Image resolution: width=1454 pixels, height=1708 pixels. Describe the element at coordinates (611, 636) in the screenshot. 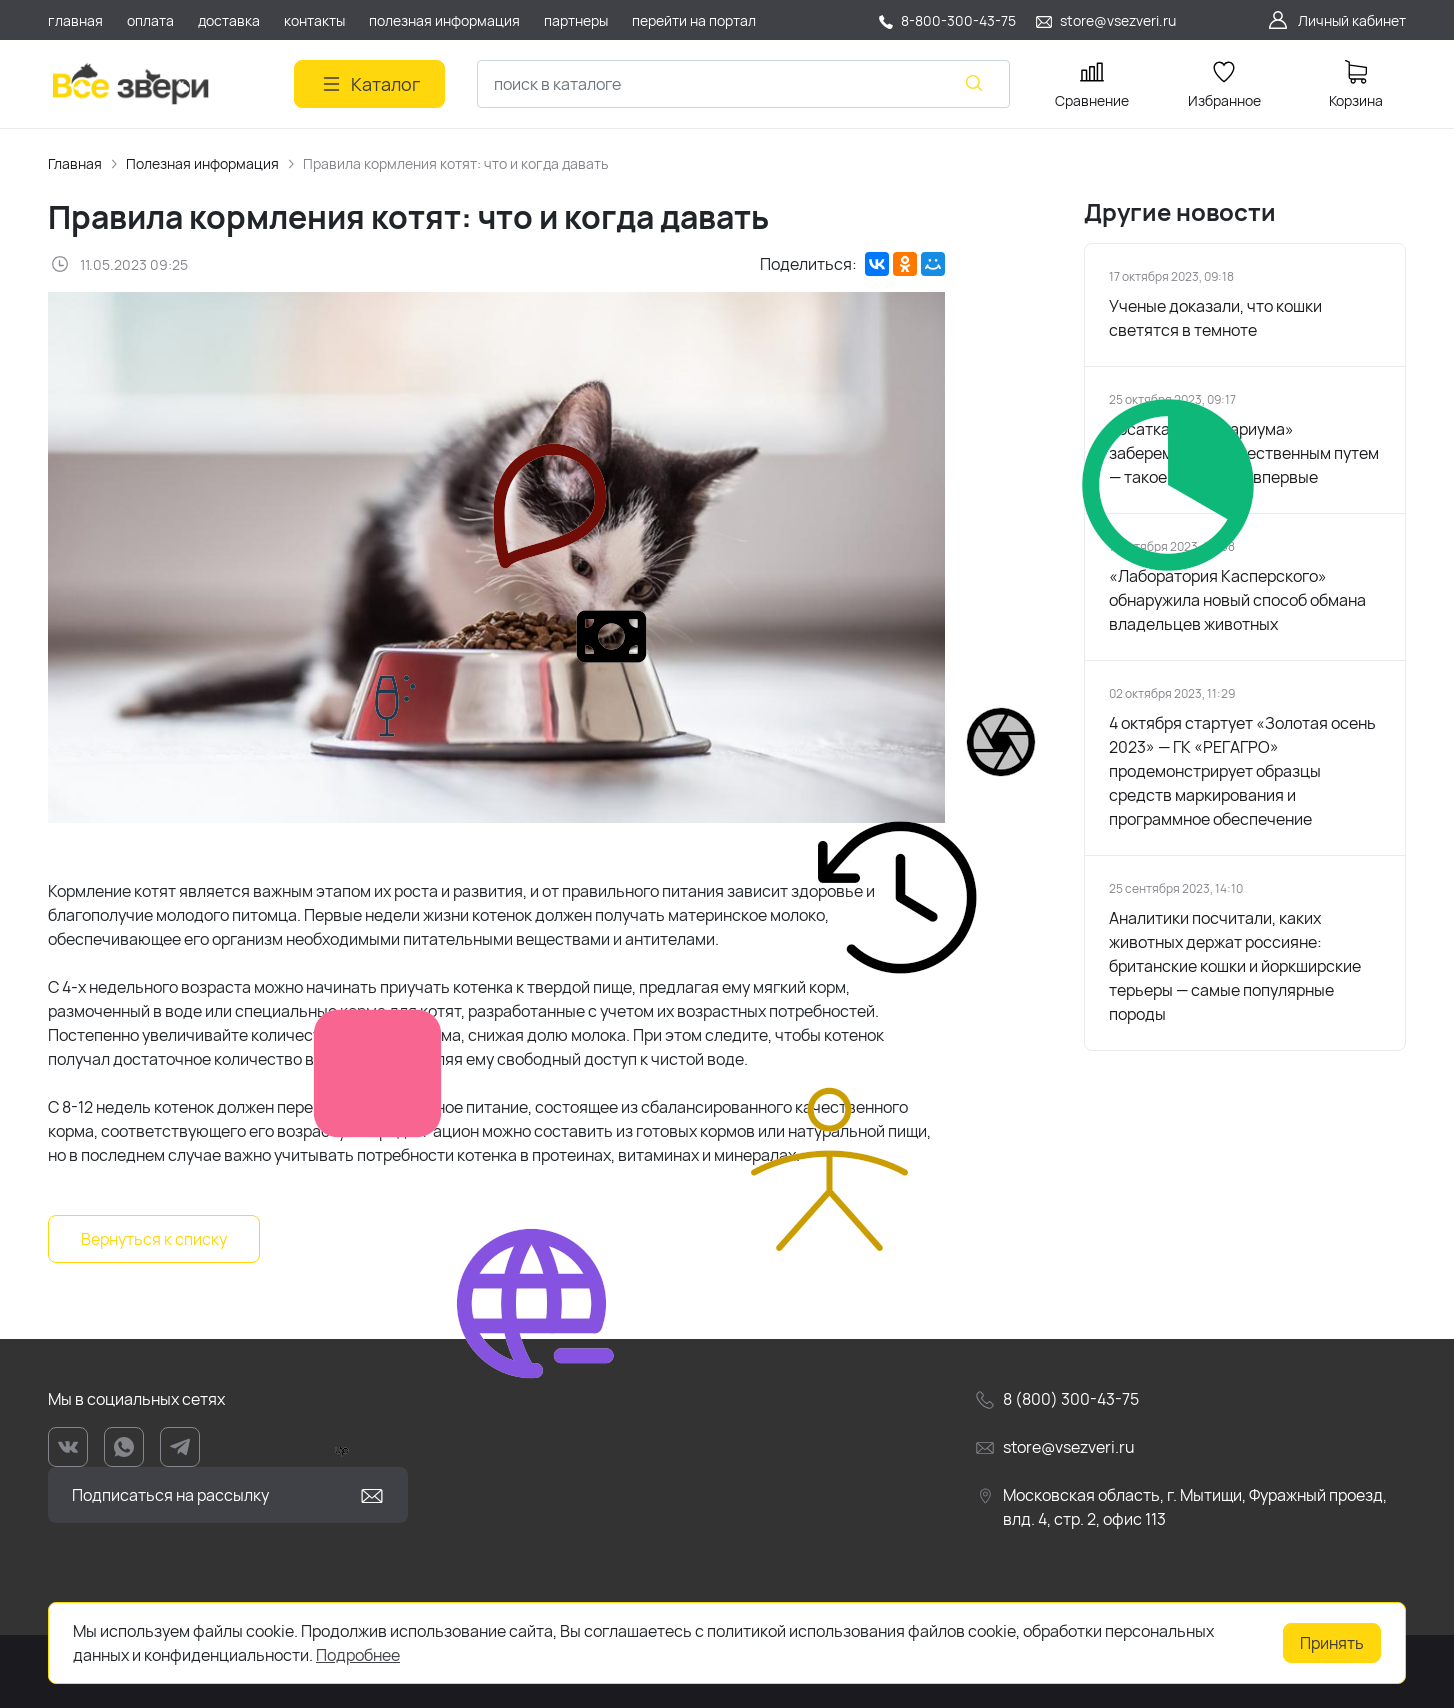

I see `view payment or billing information` at that location.